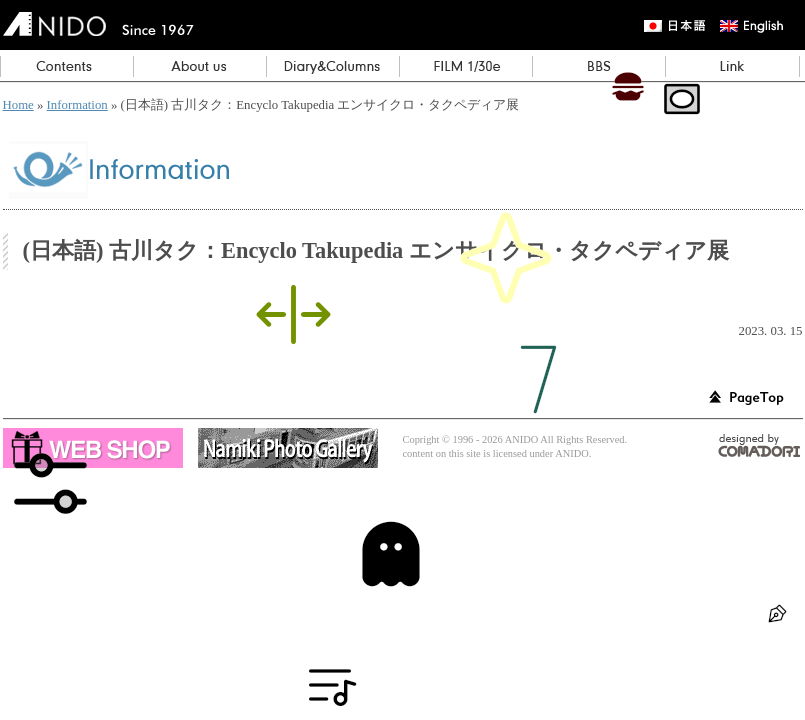 Image resolution: width=805 pixels, height=720 pixels. Describe the element at coordinates (391, 554) in the screenshot. I see `indicates ghost mode or invisible status` at that location.